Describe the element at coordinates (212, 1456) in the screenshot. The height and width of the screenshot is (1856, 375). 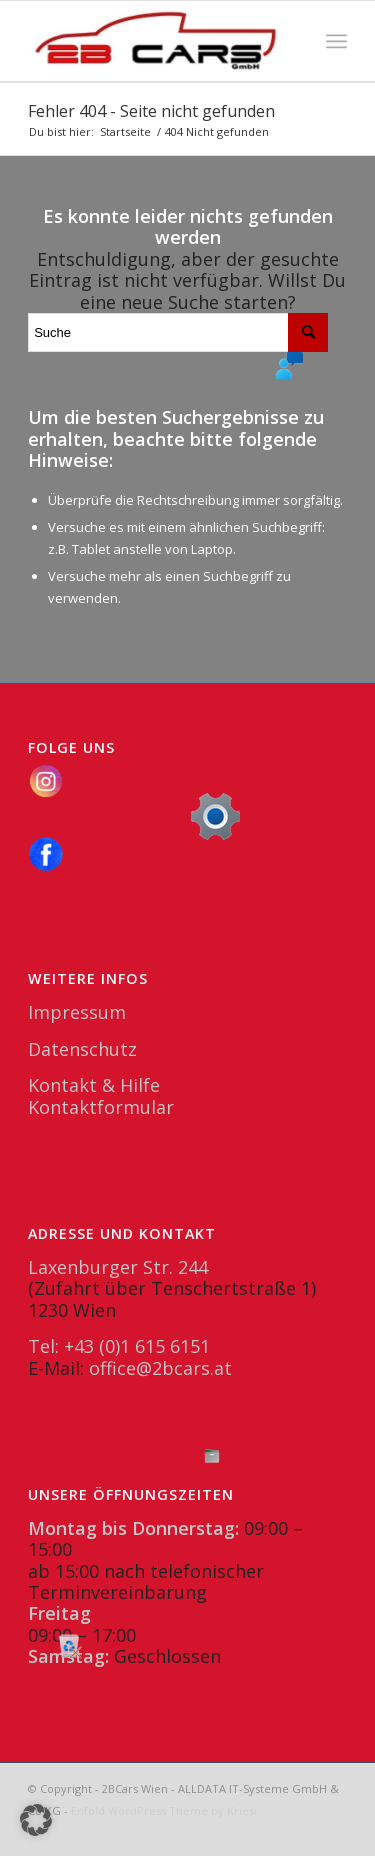
I see `open the file manager application` at that location.